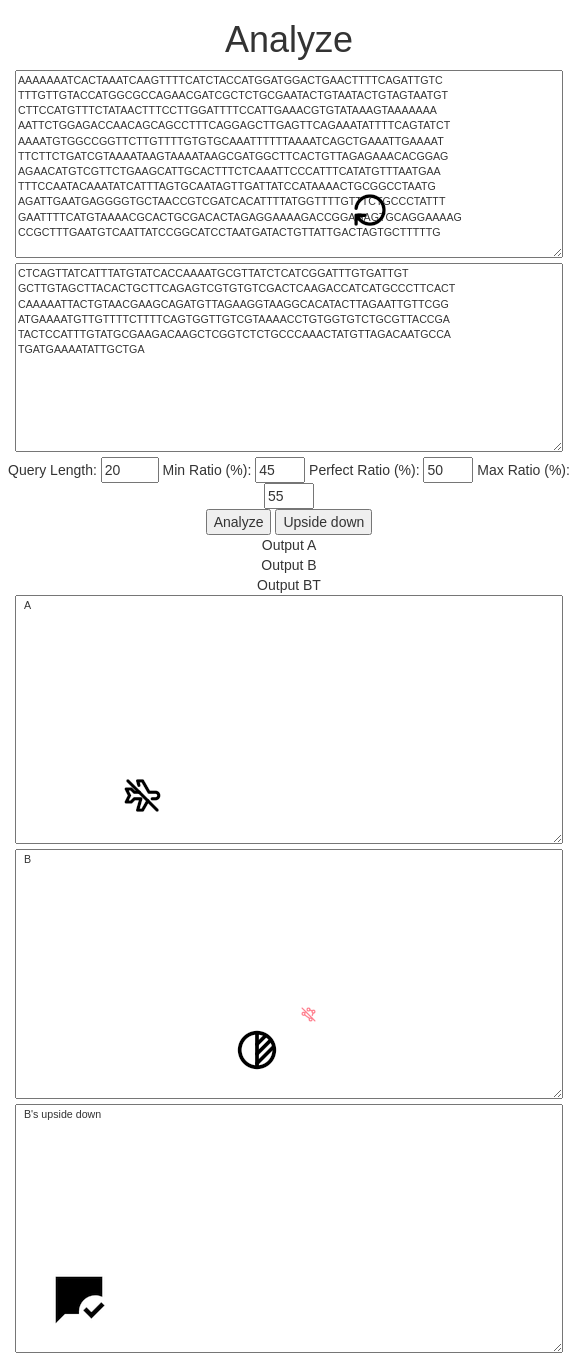  I want to click on disable airplane mode, so click(142, 795).